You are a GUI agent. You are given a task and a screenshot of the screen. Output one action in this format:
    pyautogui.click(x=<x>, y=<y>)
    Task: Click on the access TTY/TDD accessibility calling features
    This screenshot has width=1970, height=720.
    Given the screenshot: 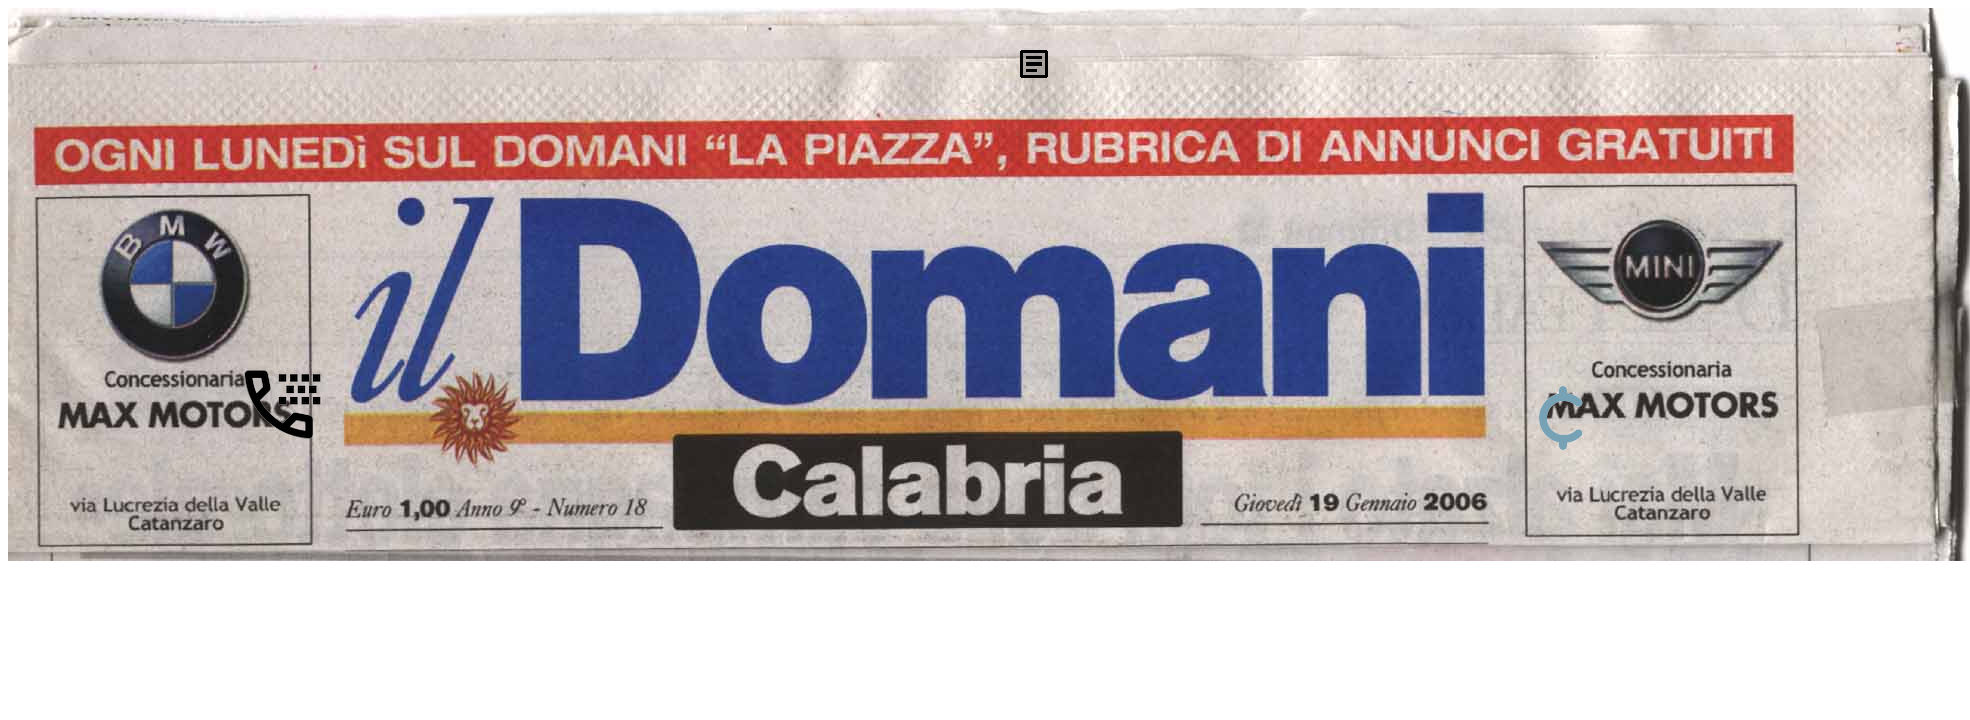 What is the action you would take?
    pyautogui.click(x=282, y=404)
    